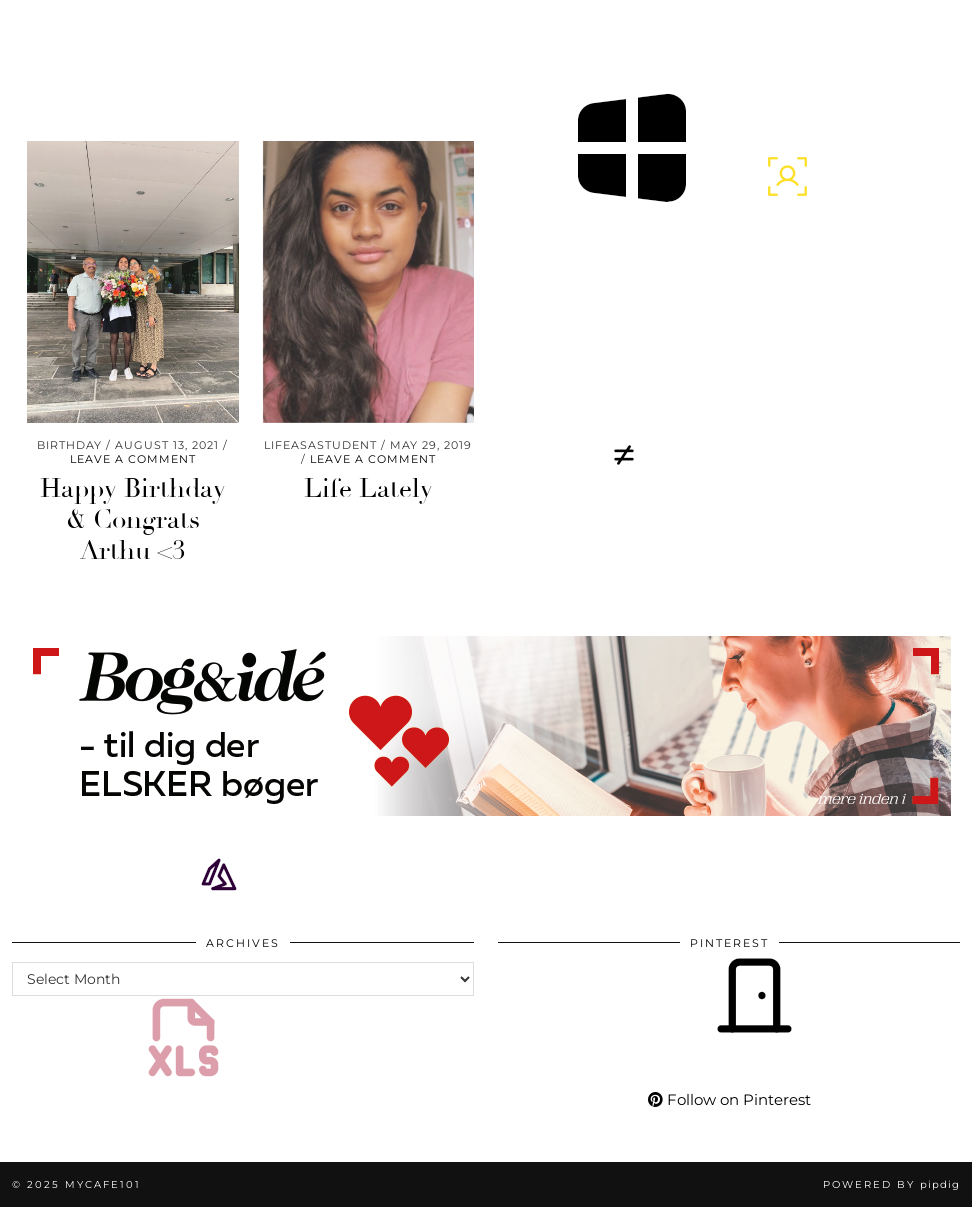  I want to click on access microsoft azure cloud services, so click(219, 876).